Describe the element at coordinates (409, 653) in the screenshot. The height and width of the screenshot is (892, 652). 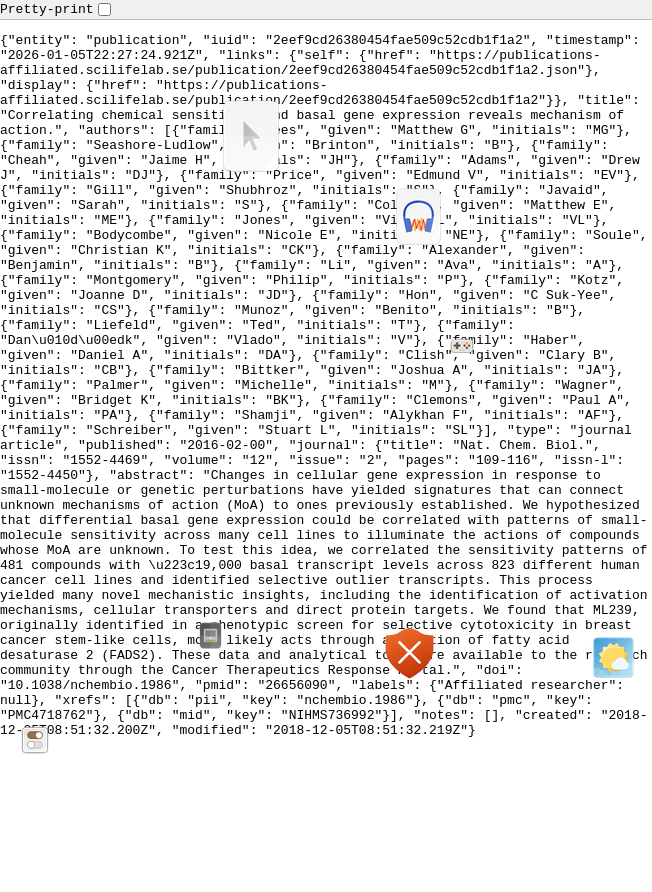
I see `indicates a security error or protection failure` at that location.